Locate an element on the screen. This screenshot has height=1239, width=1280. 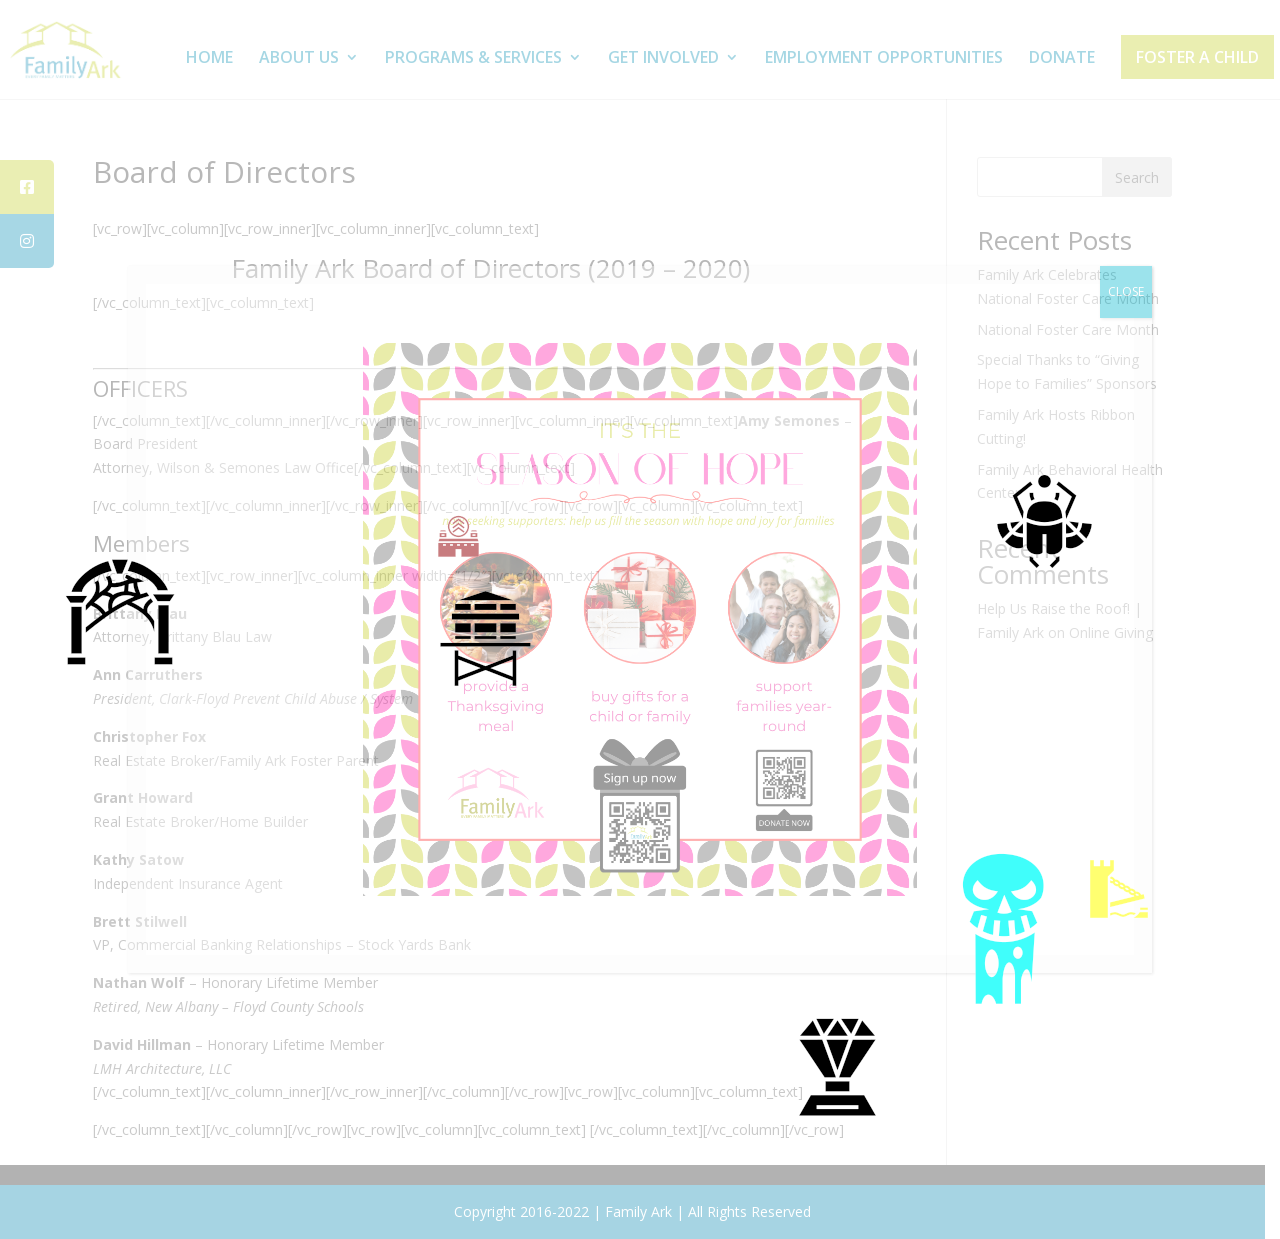
indicates a water tower landmark or structure is located at coordinates (485, 637).